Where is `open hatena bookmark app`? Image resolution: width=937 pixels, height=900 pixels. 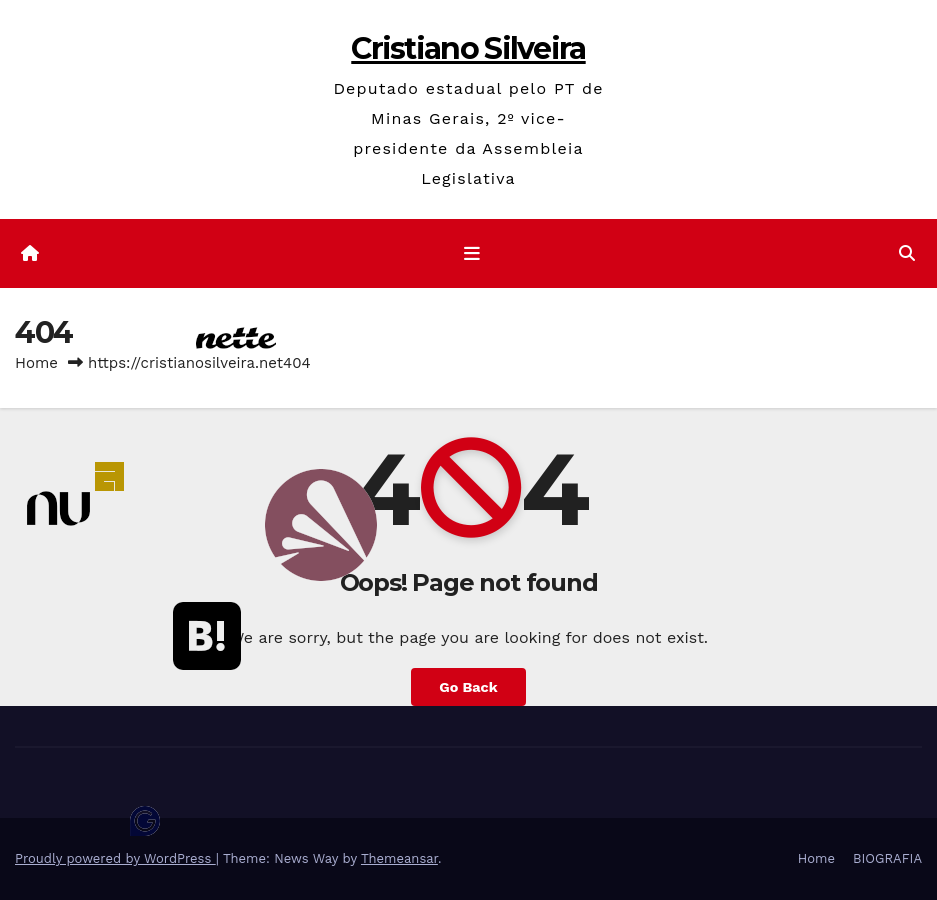
open hatena bookmark app is located at coordinates (207, 636).